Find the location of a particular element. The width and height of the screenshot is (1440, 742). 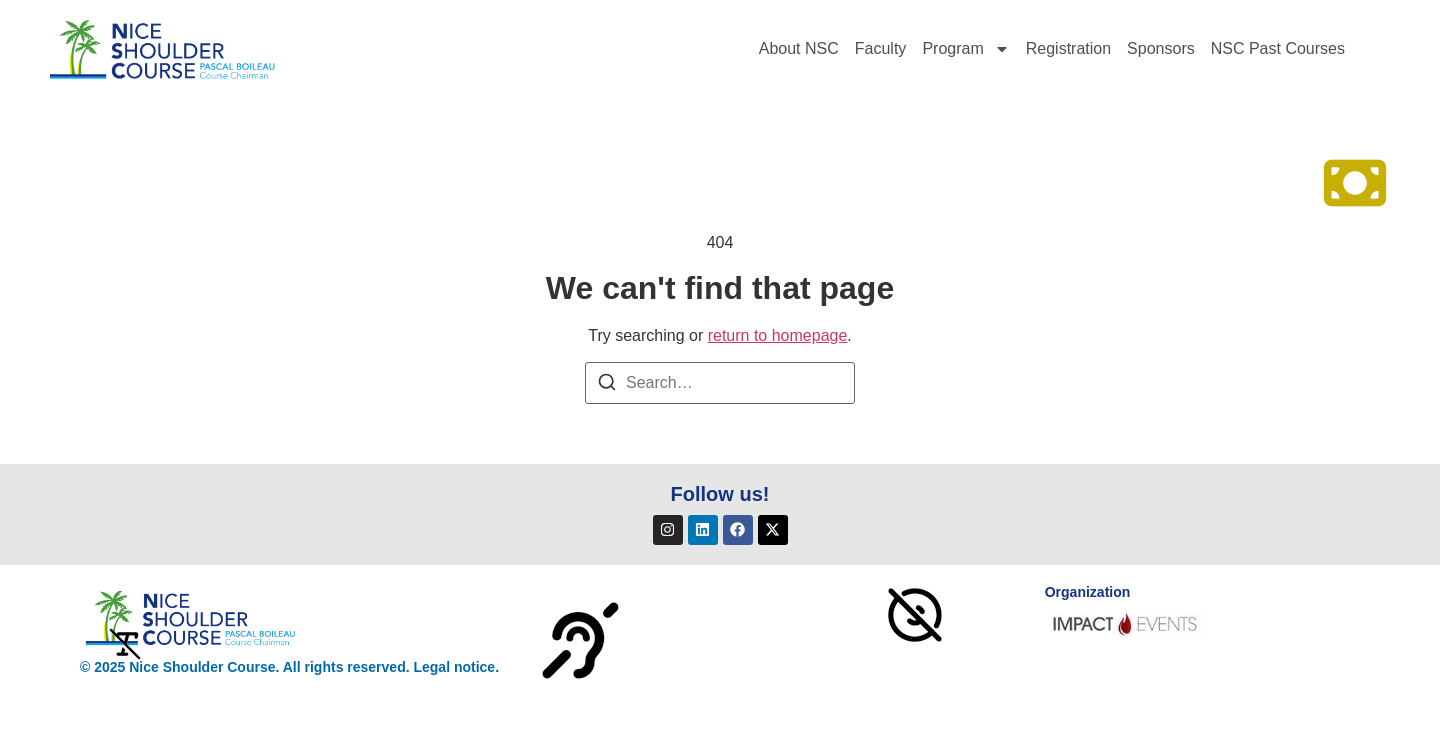

disable text formatting is located at coordinates (125, 644).